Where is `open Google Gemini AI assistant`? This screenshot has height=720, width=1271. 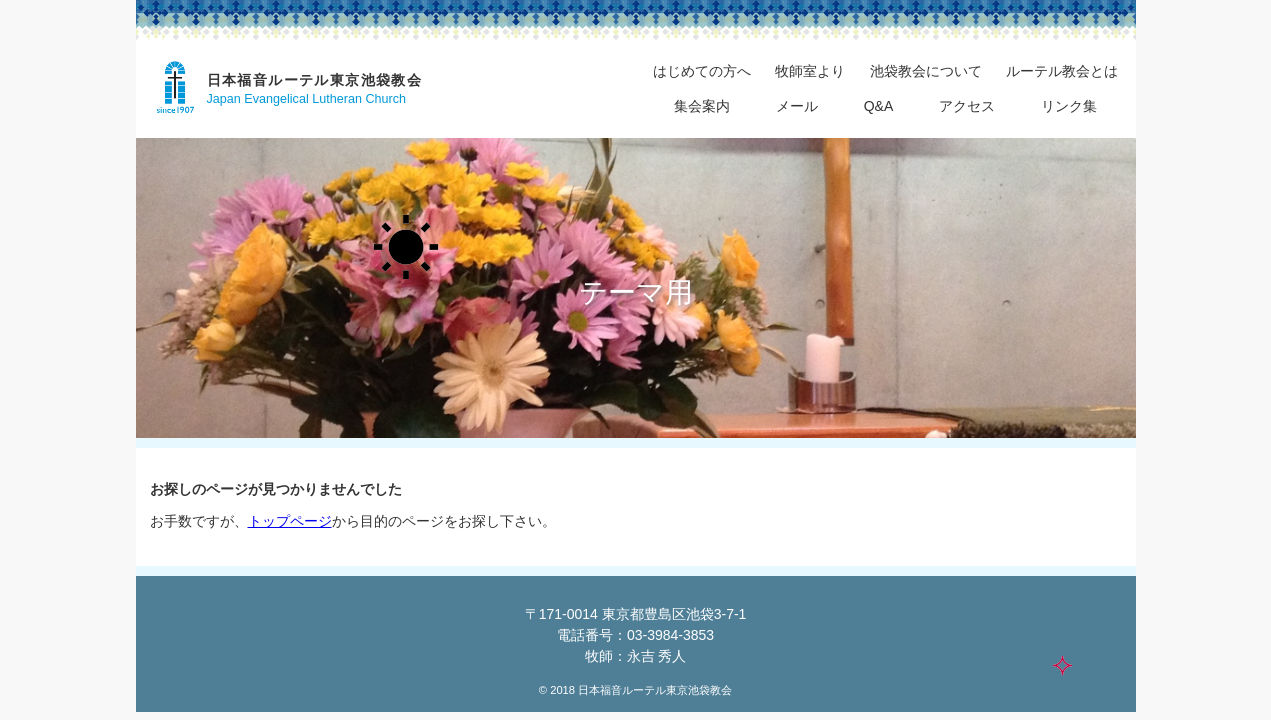
open Google Gemini AI assistant is located at coordinates (1062, 665).